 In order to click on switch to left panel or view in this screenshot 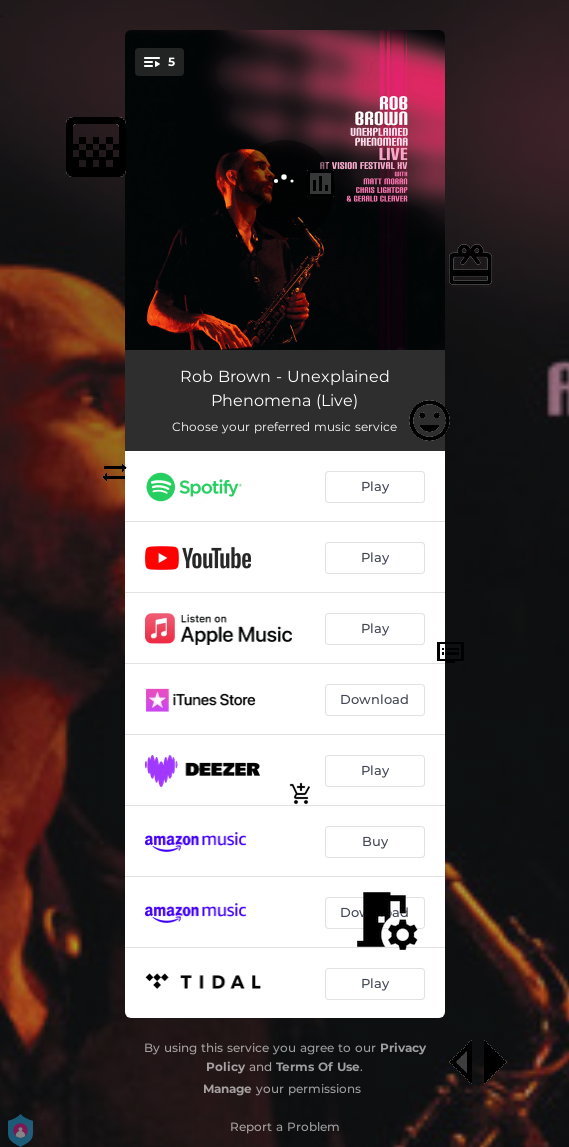, I will do `click(478, 1062)`.